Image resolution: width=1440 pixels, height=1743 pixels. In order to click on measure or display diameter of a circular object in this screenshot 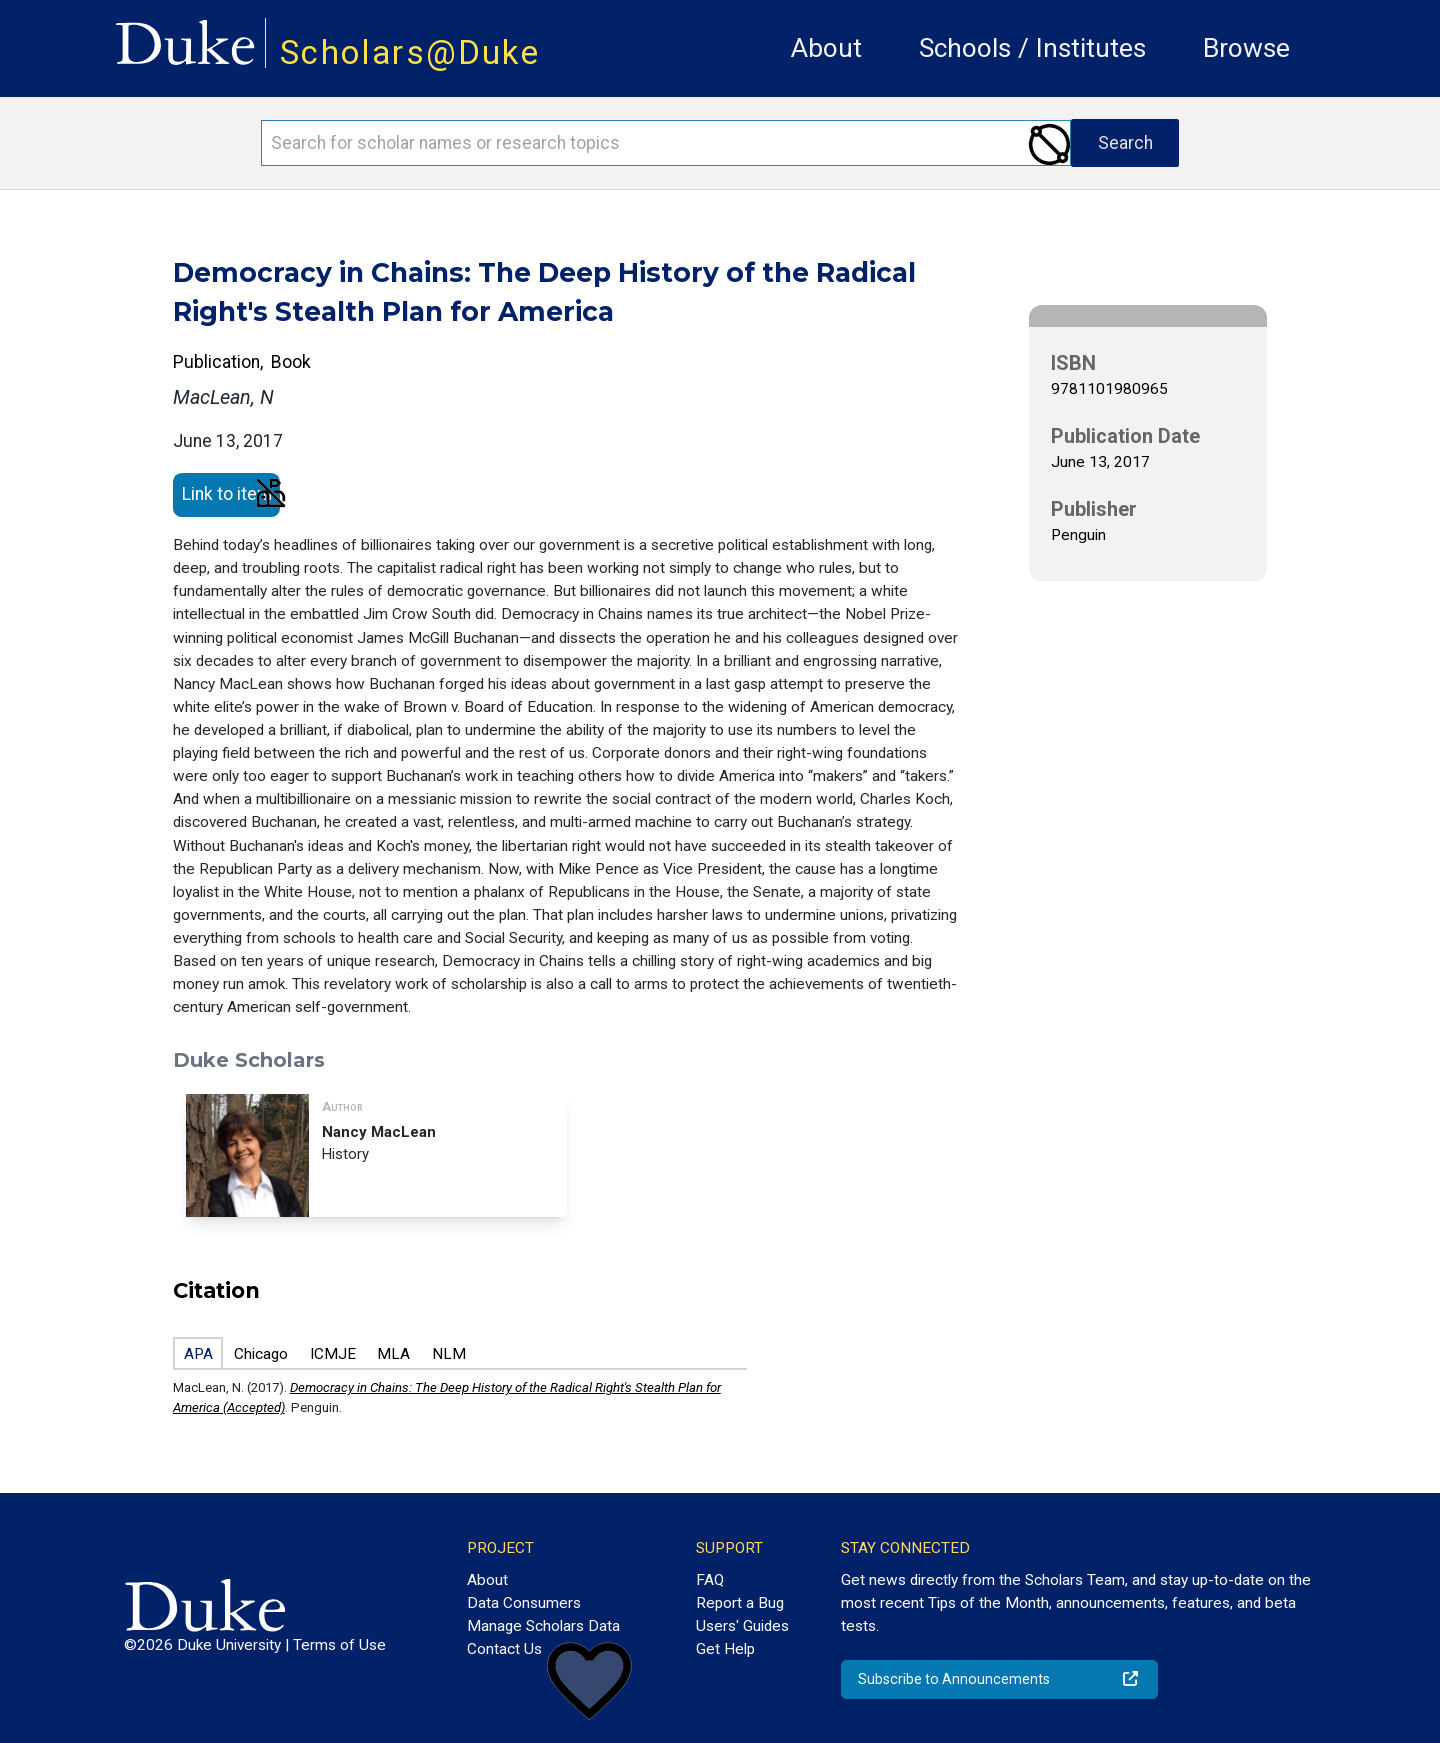, I will do `click(1049, 144)`.